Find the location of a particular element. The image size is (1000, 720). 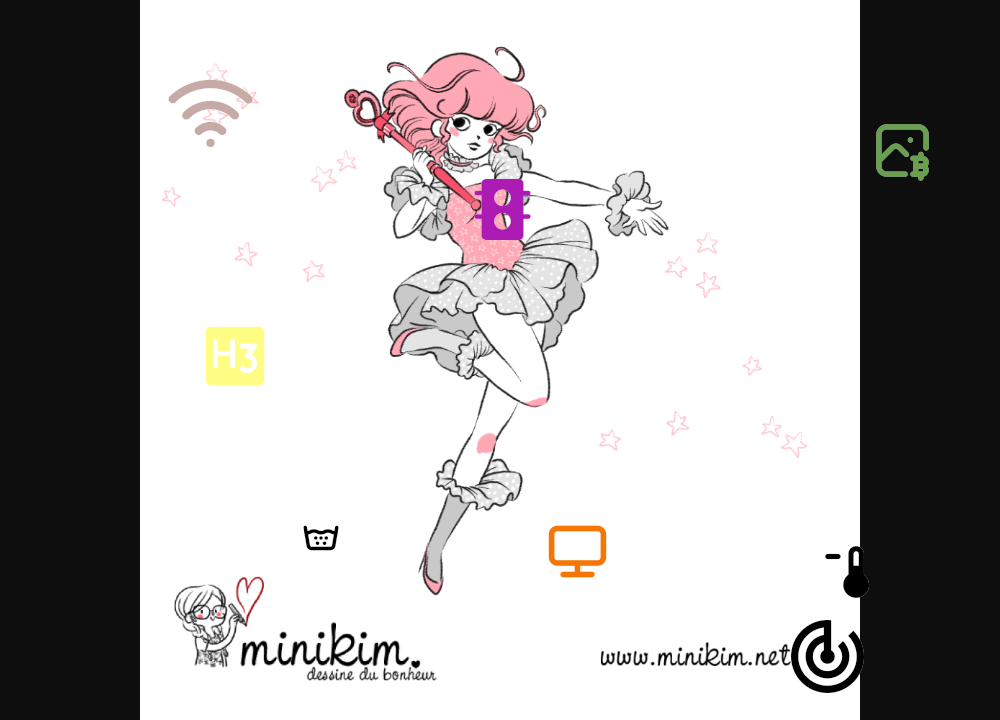

format text as heading level 3 is located at coordinates (235, 356).